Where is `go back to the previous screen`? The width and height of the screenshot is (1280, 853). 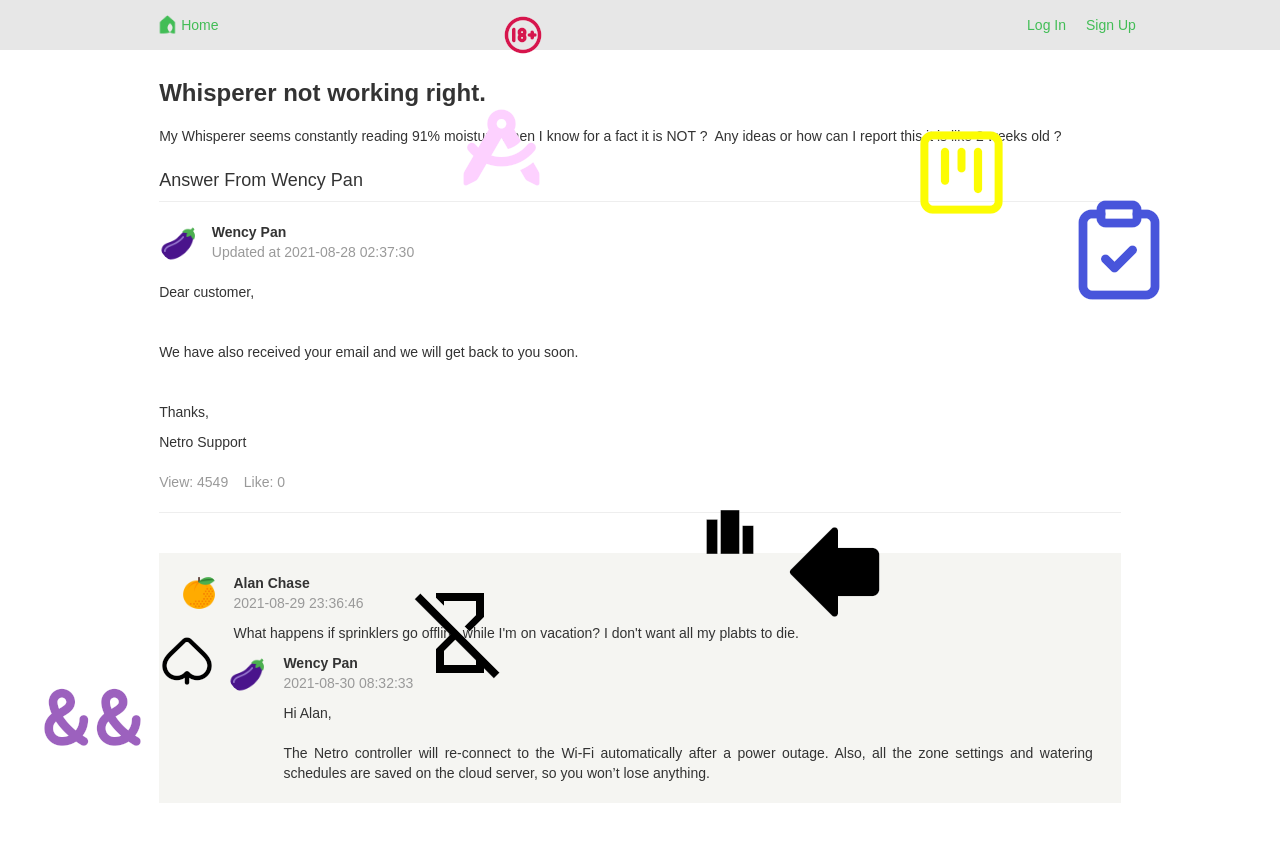 go back to the previous screen is located at coordinates (838, 572).